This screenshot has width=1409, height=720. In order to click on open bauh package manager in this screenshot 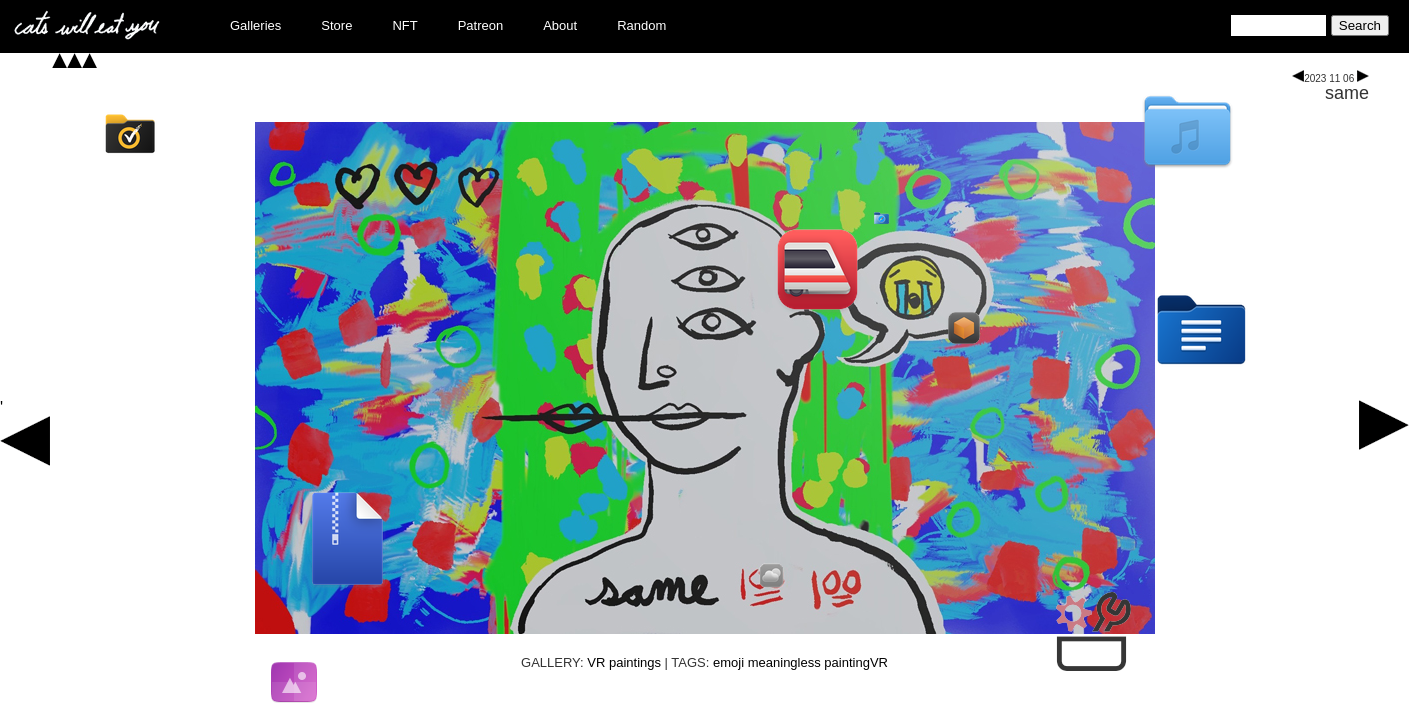, I will do `click(964, 328)`.